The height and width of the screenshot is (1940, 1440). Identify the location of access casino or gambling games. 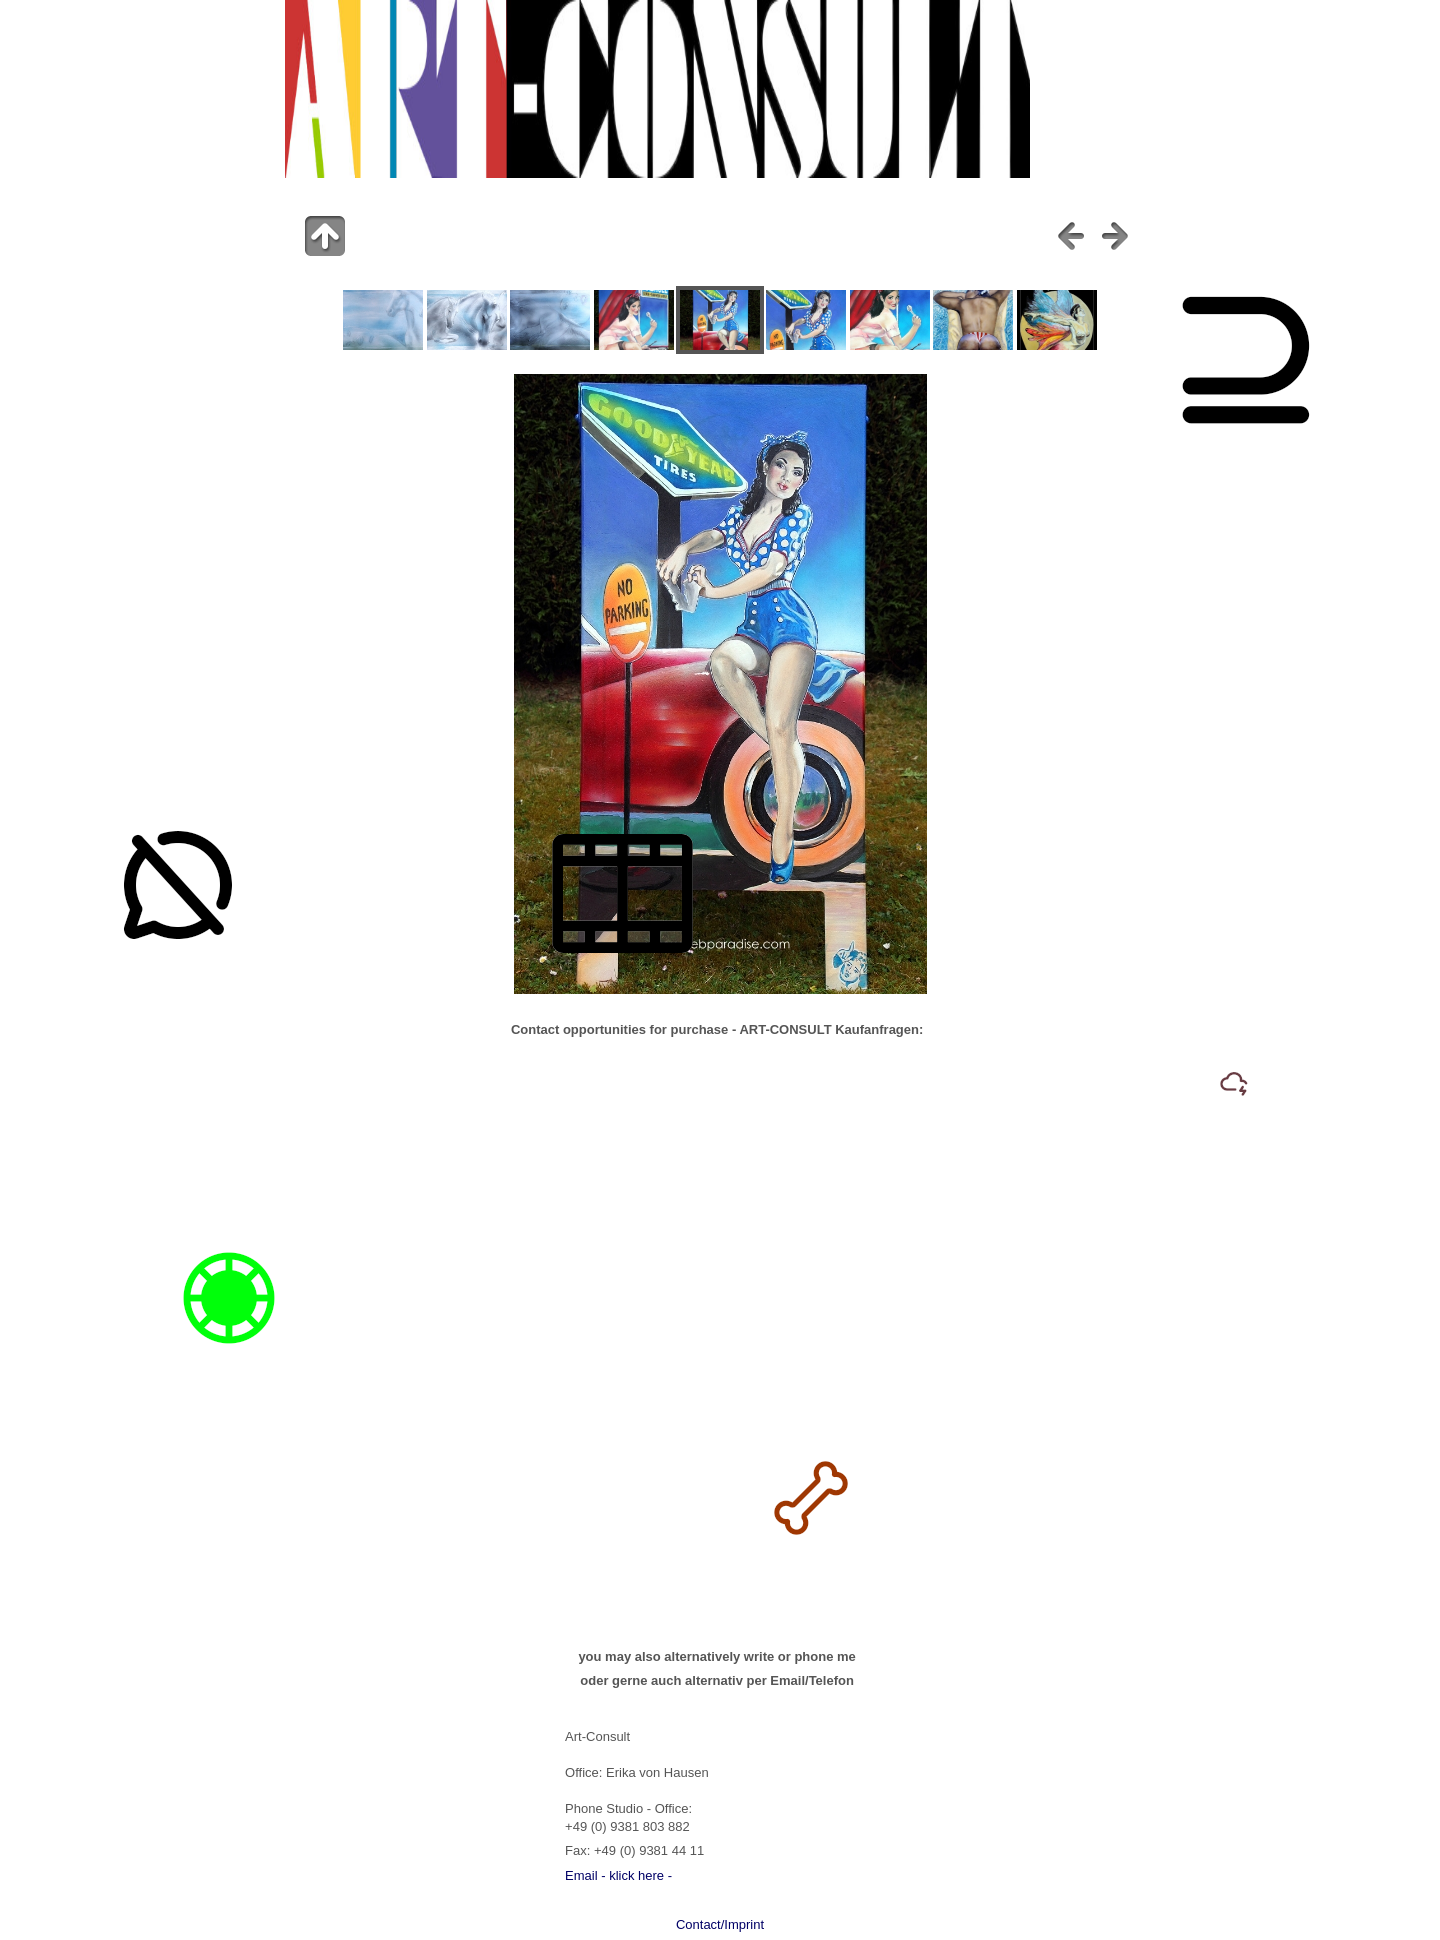
(229, 1298).